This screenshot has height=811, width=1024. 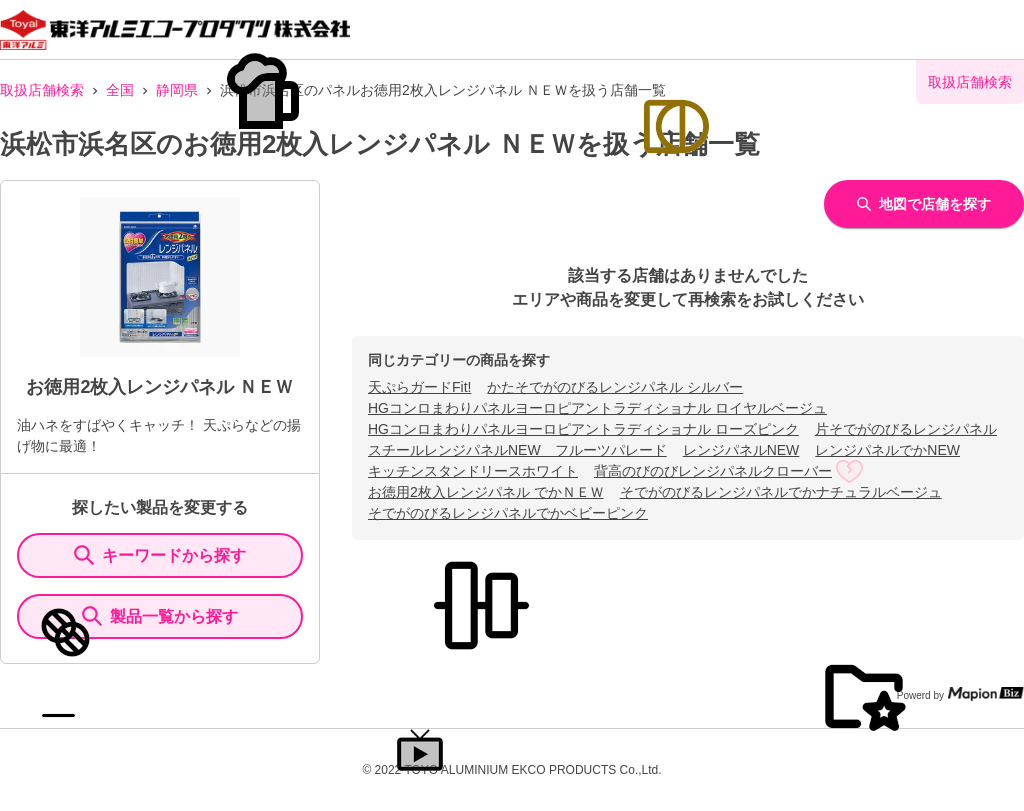 I want to click on access starred or favorite folders, so click(x=864, y=695).